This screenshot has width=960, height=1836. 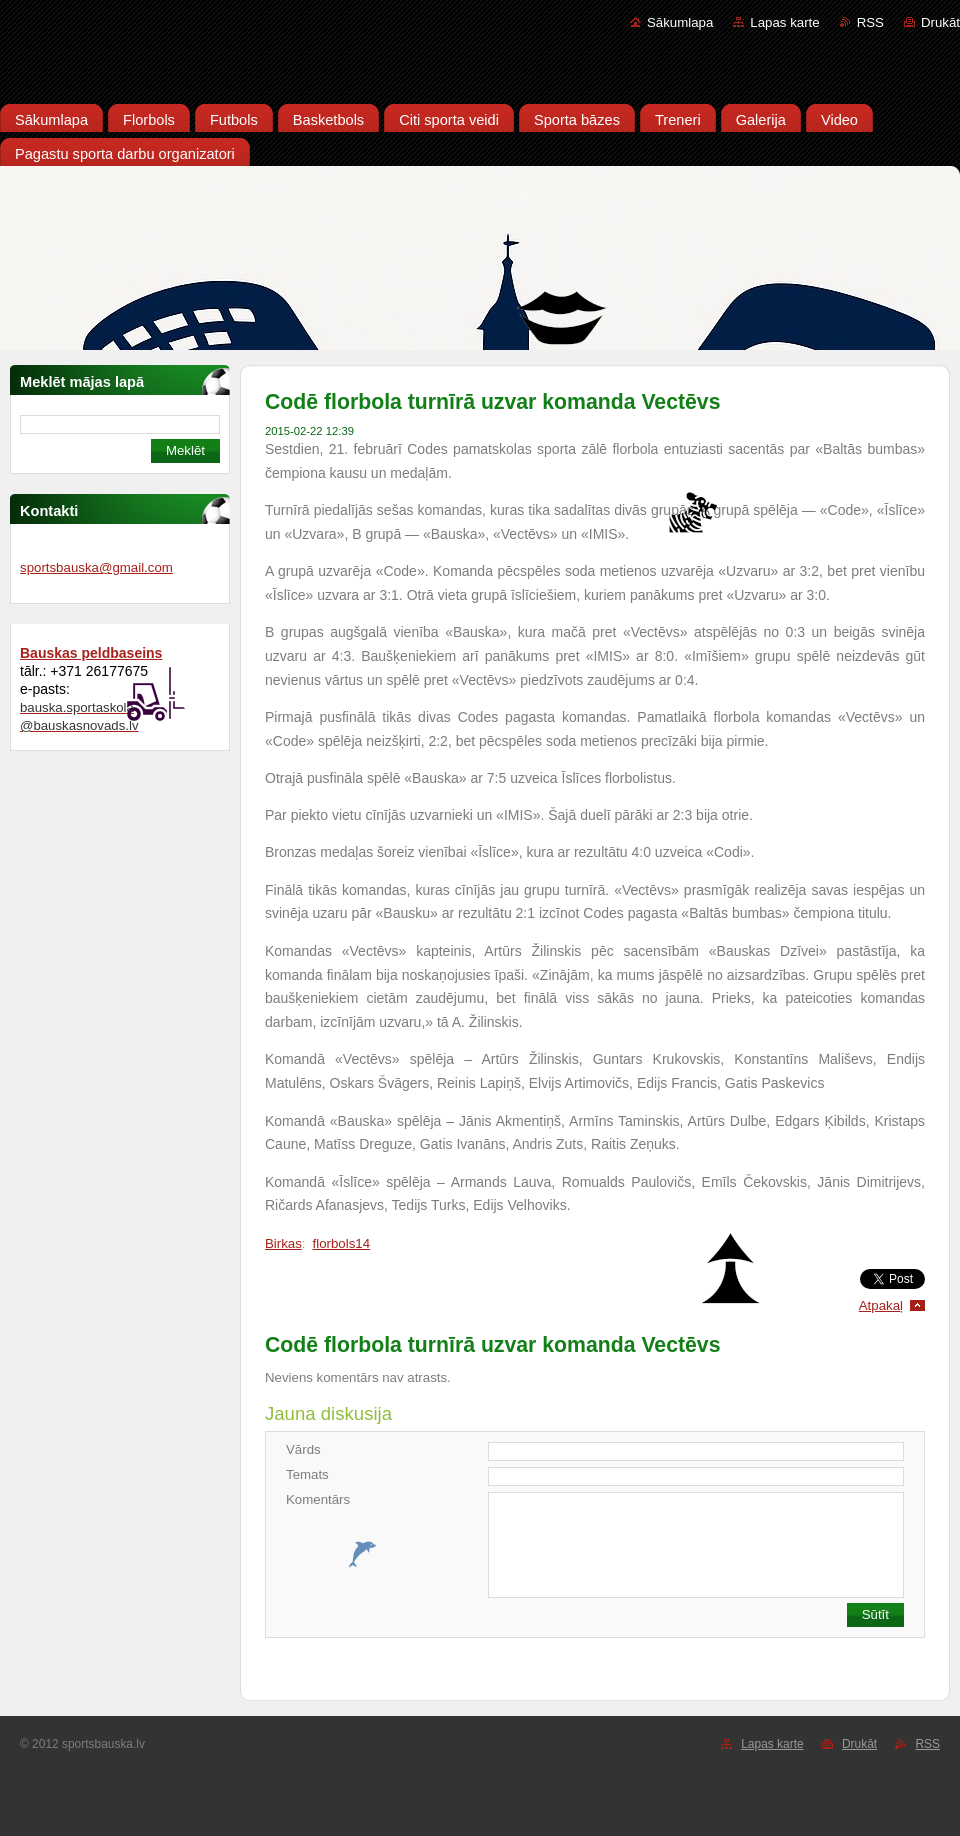 I want to click on access warehouse or inventory management, so click(x=156, y=692).